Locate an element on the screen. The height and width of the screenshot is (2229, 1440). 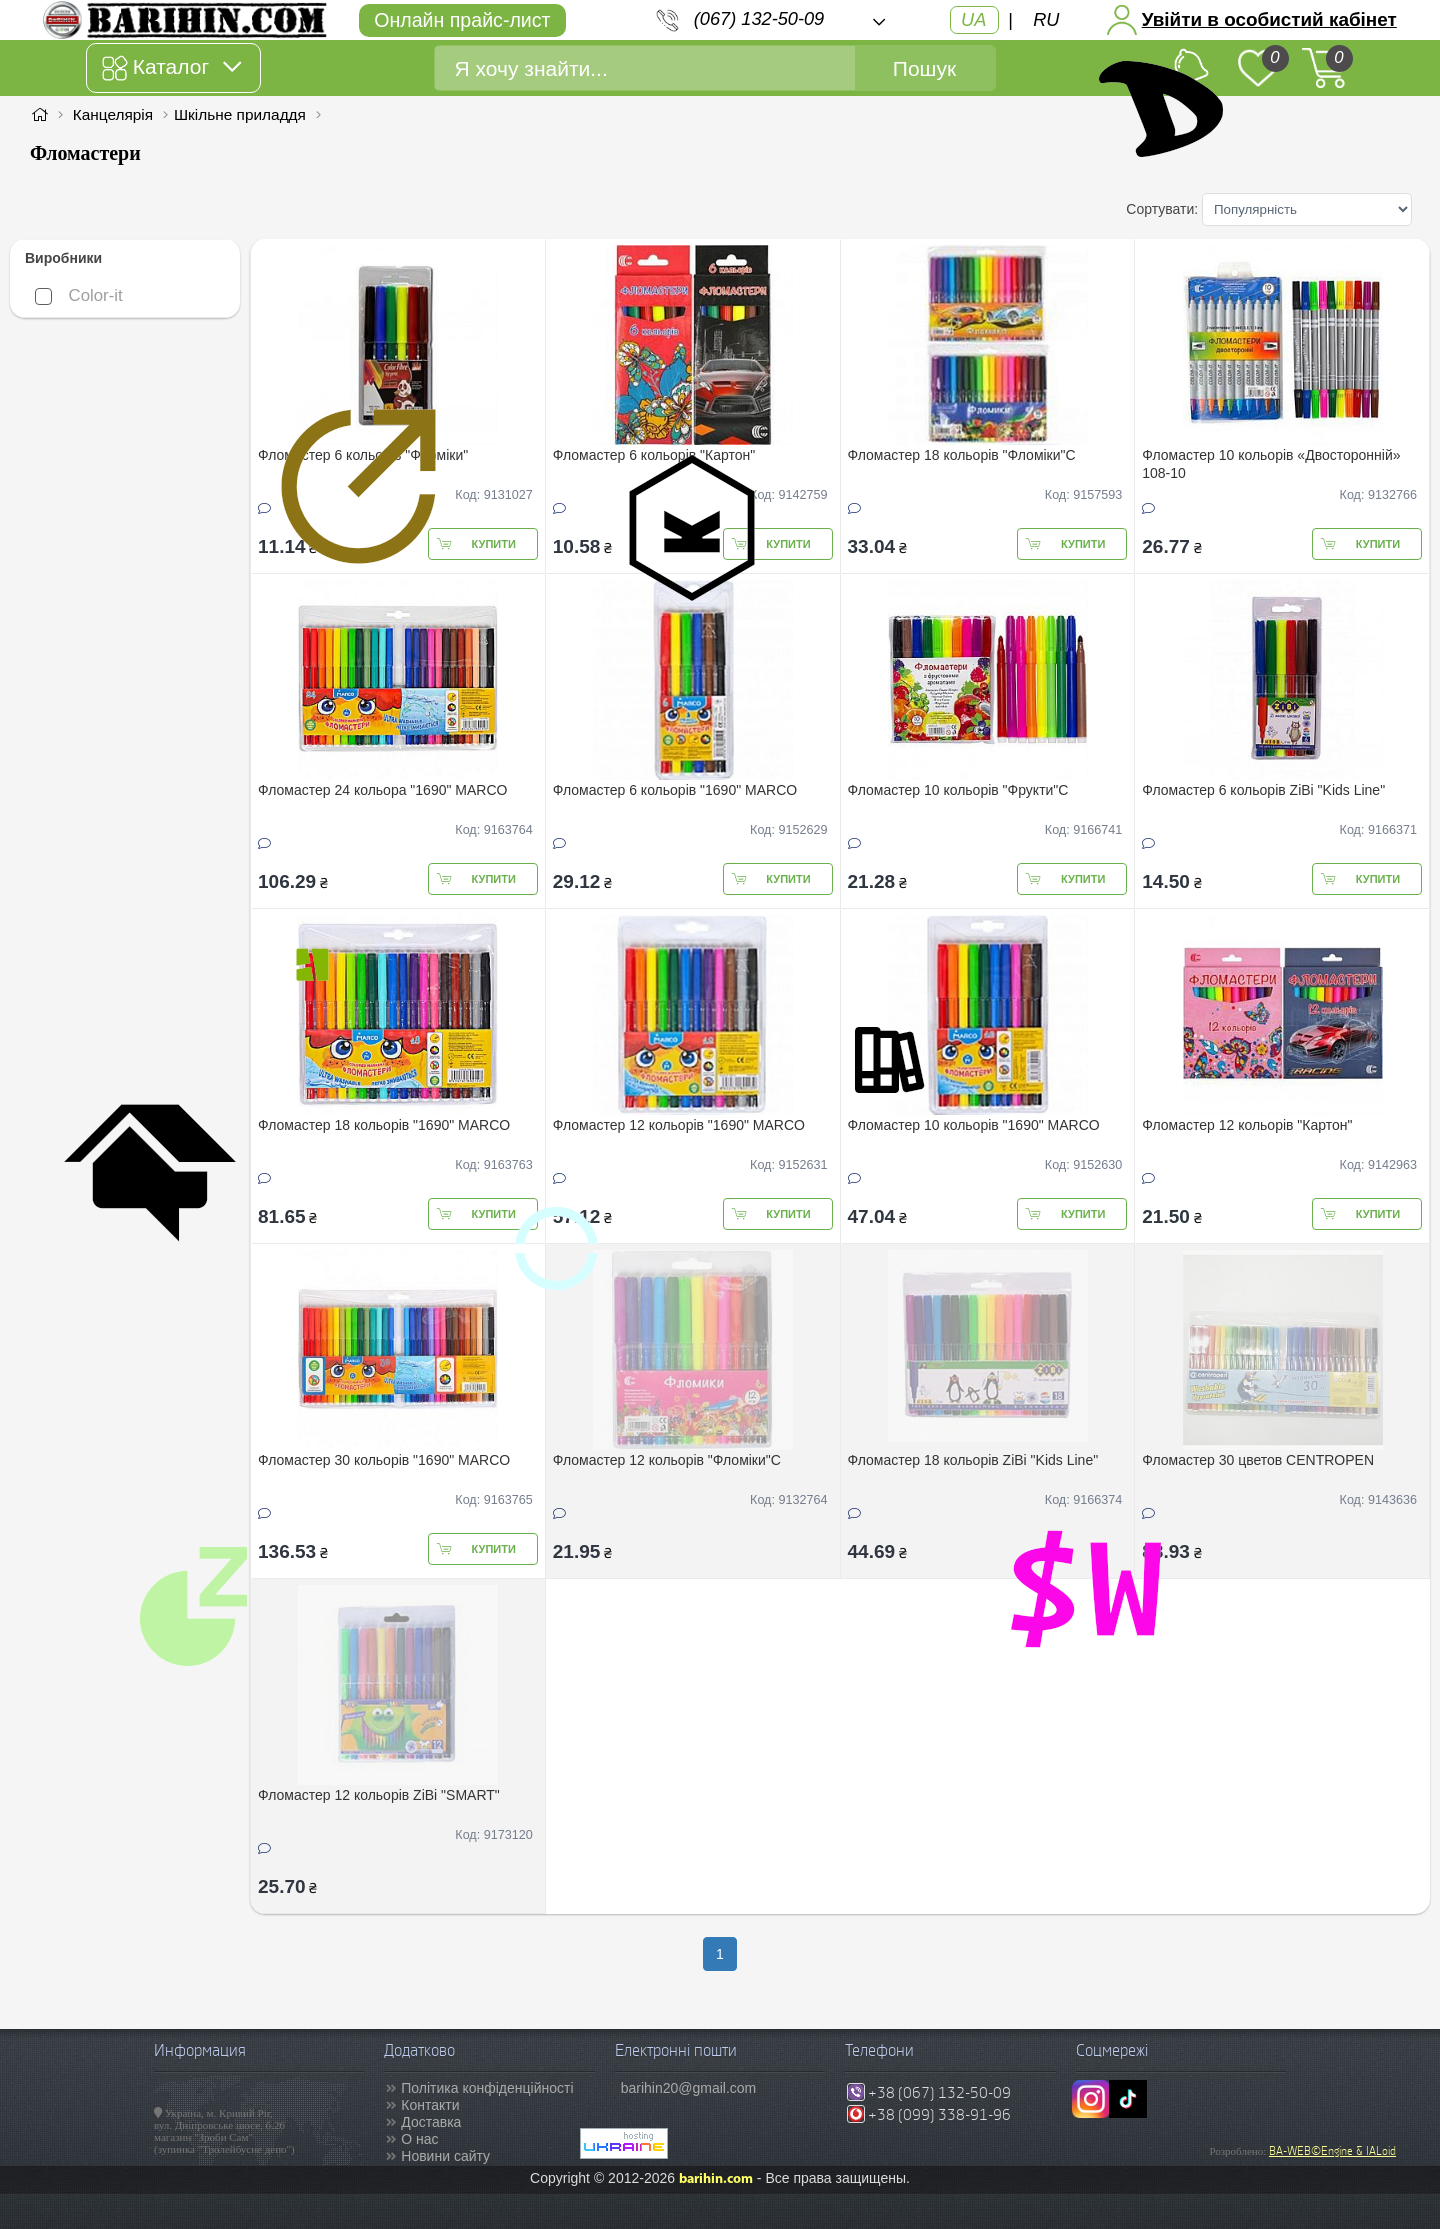
share this content with others is located at coordinates (358, 486).